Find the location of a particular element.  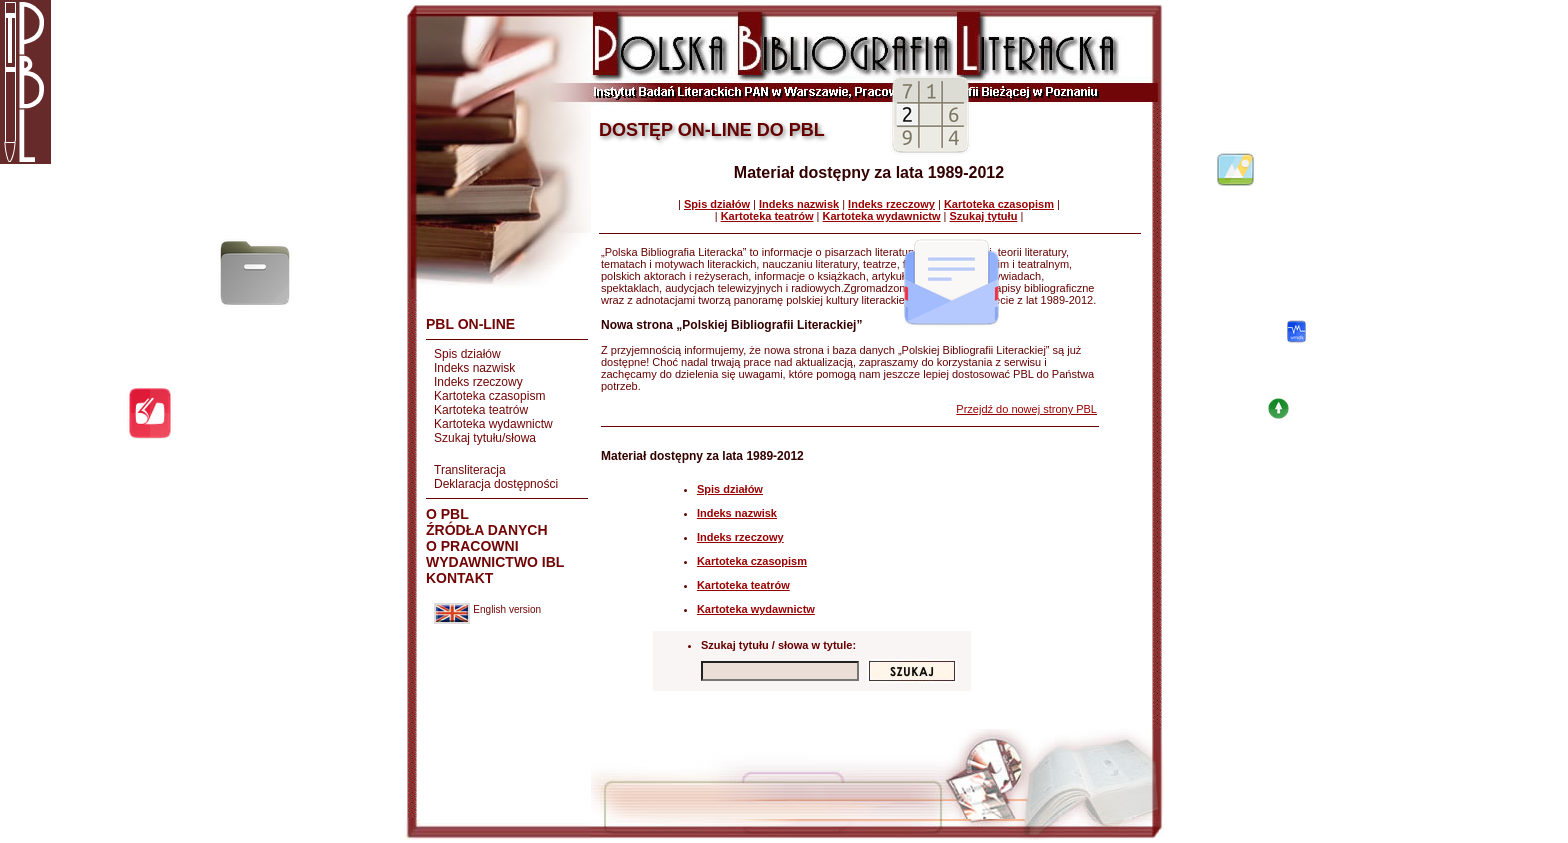

open the photos app is located at coordinates (1235, 169).